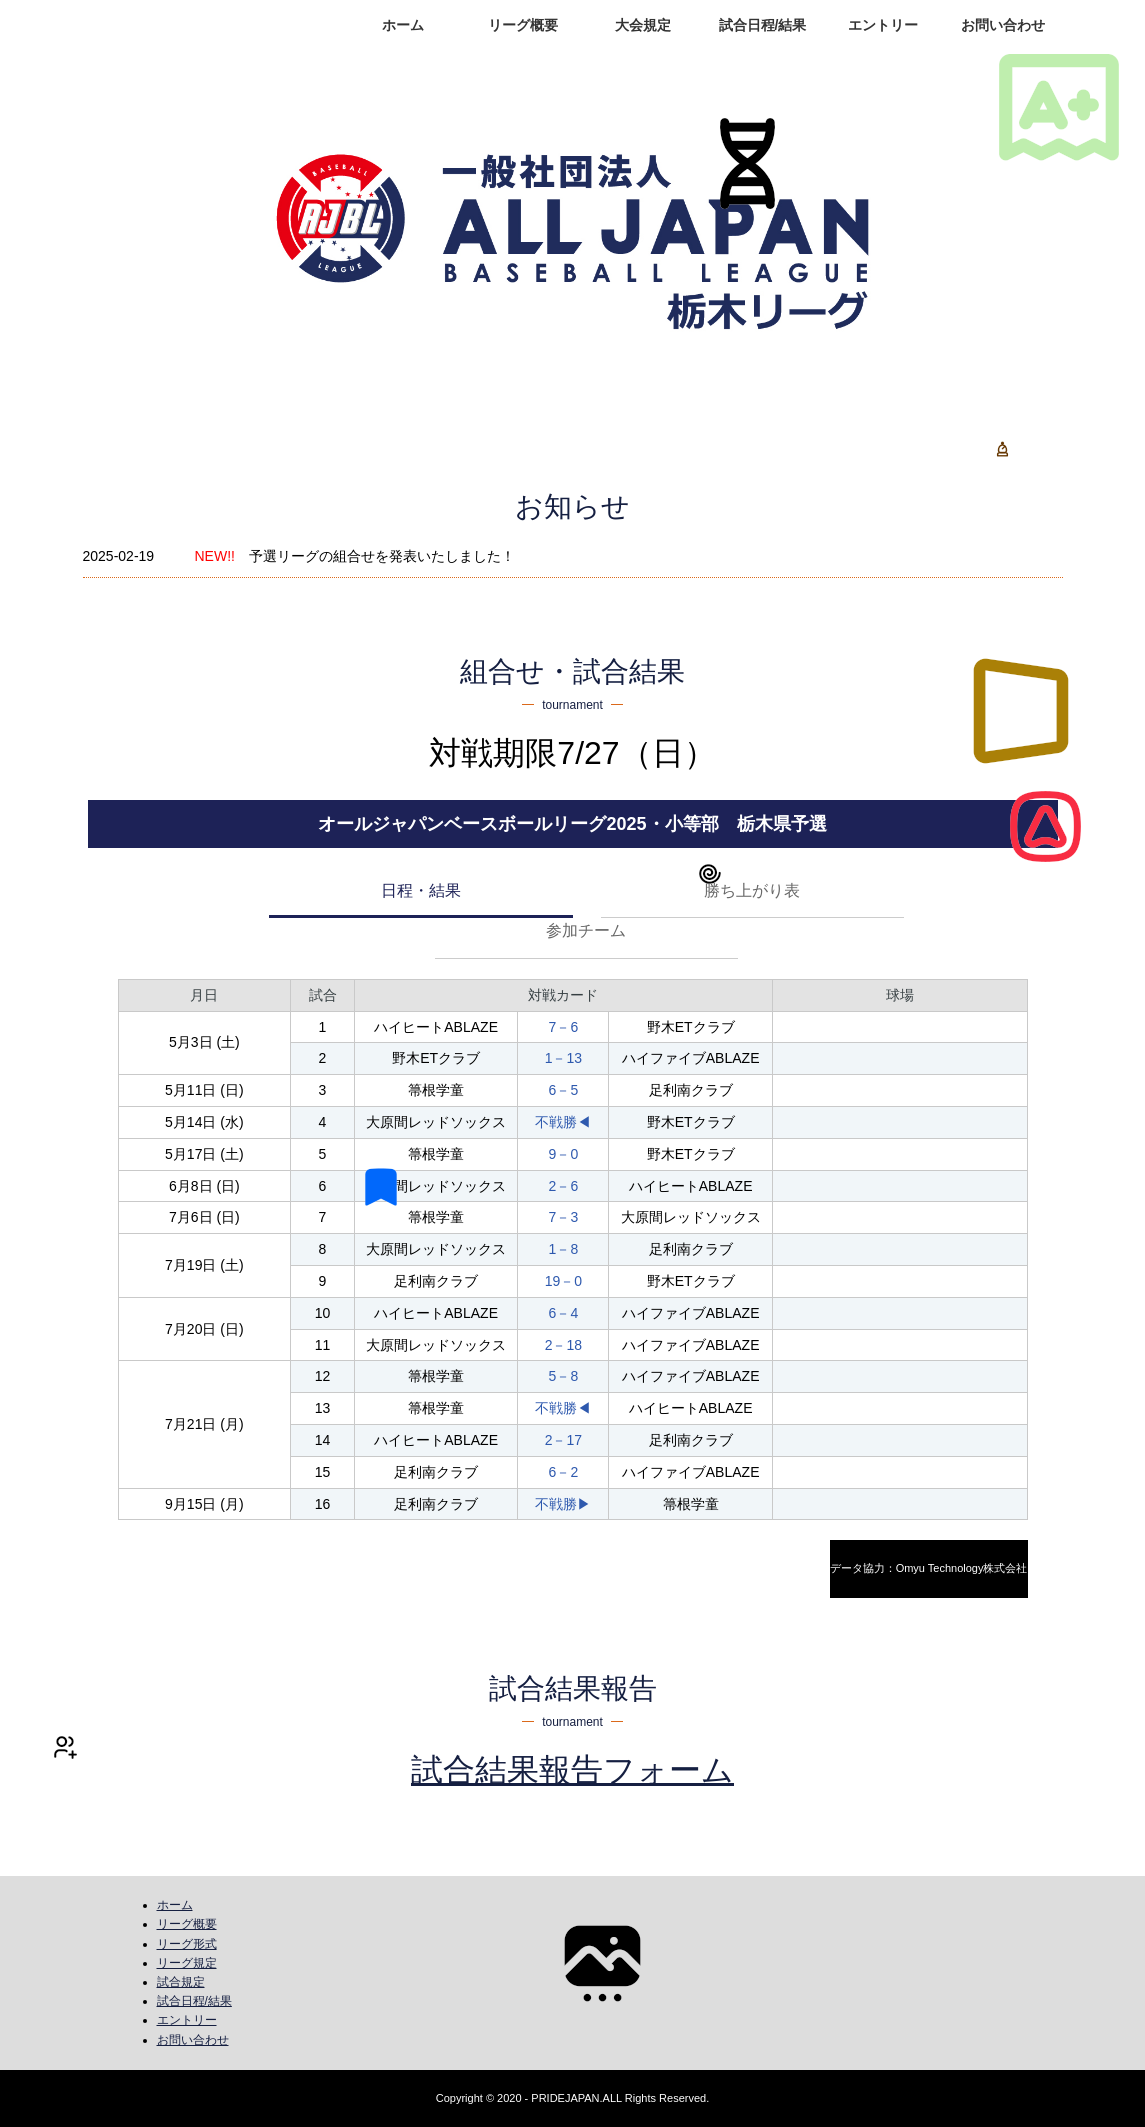  Describe the element at coordinates (381, 1187) in the screenshot. I see `save this item to your bookmarks` at that location.